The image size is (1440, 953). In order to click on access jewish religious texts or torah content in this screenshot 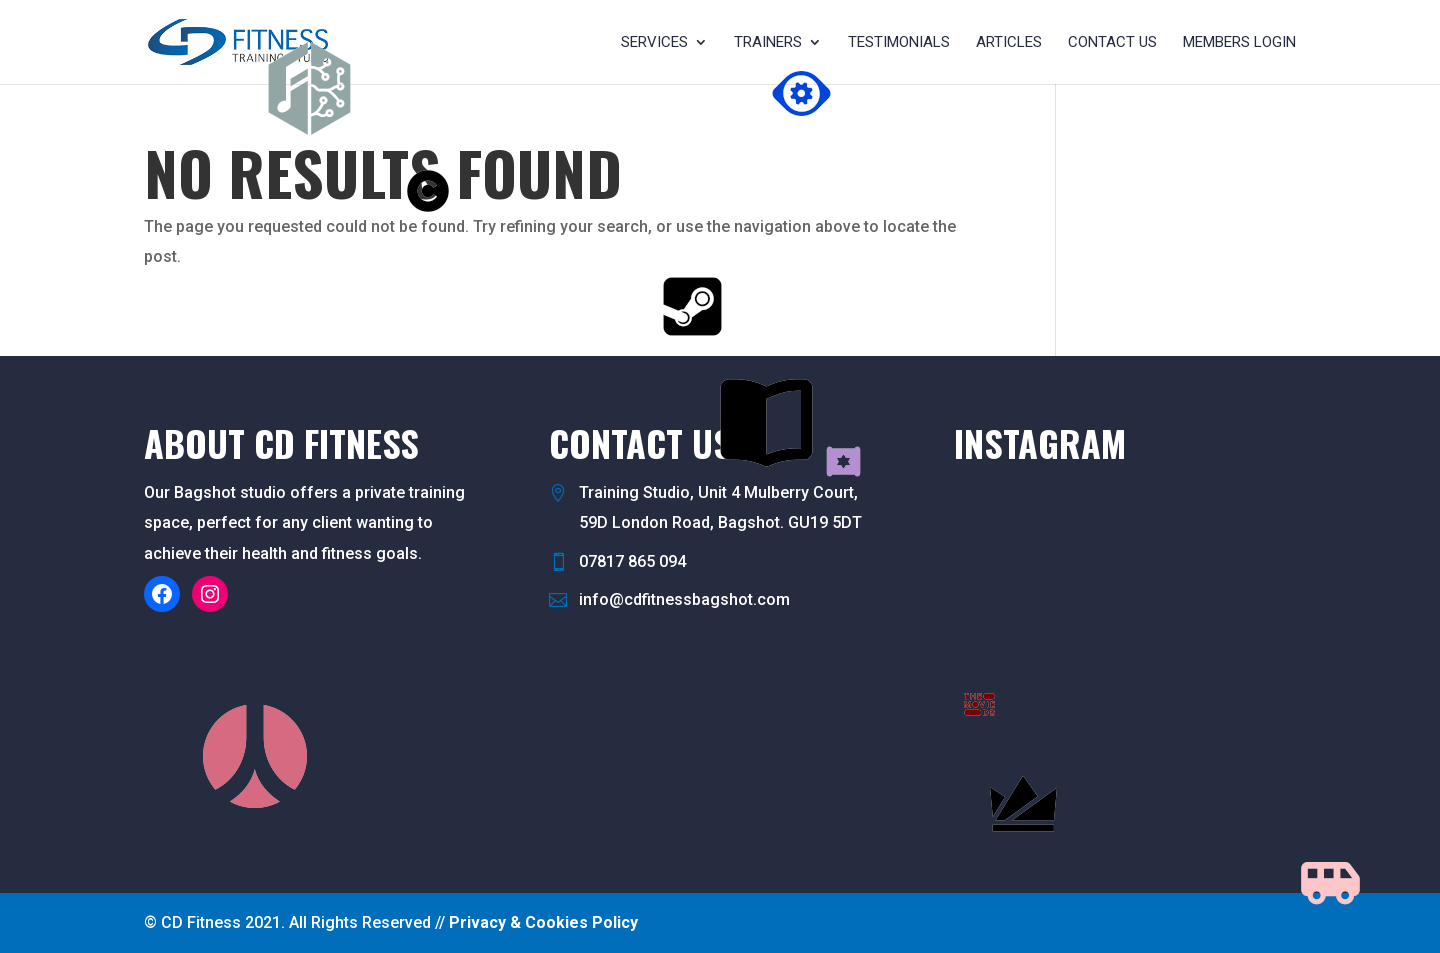, I will do `click(843, 461)`.